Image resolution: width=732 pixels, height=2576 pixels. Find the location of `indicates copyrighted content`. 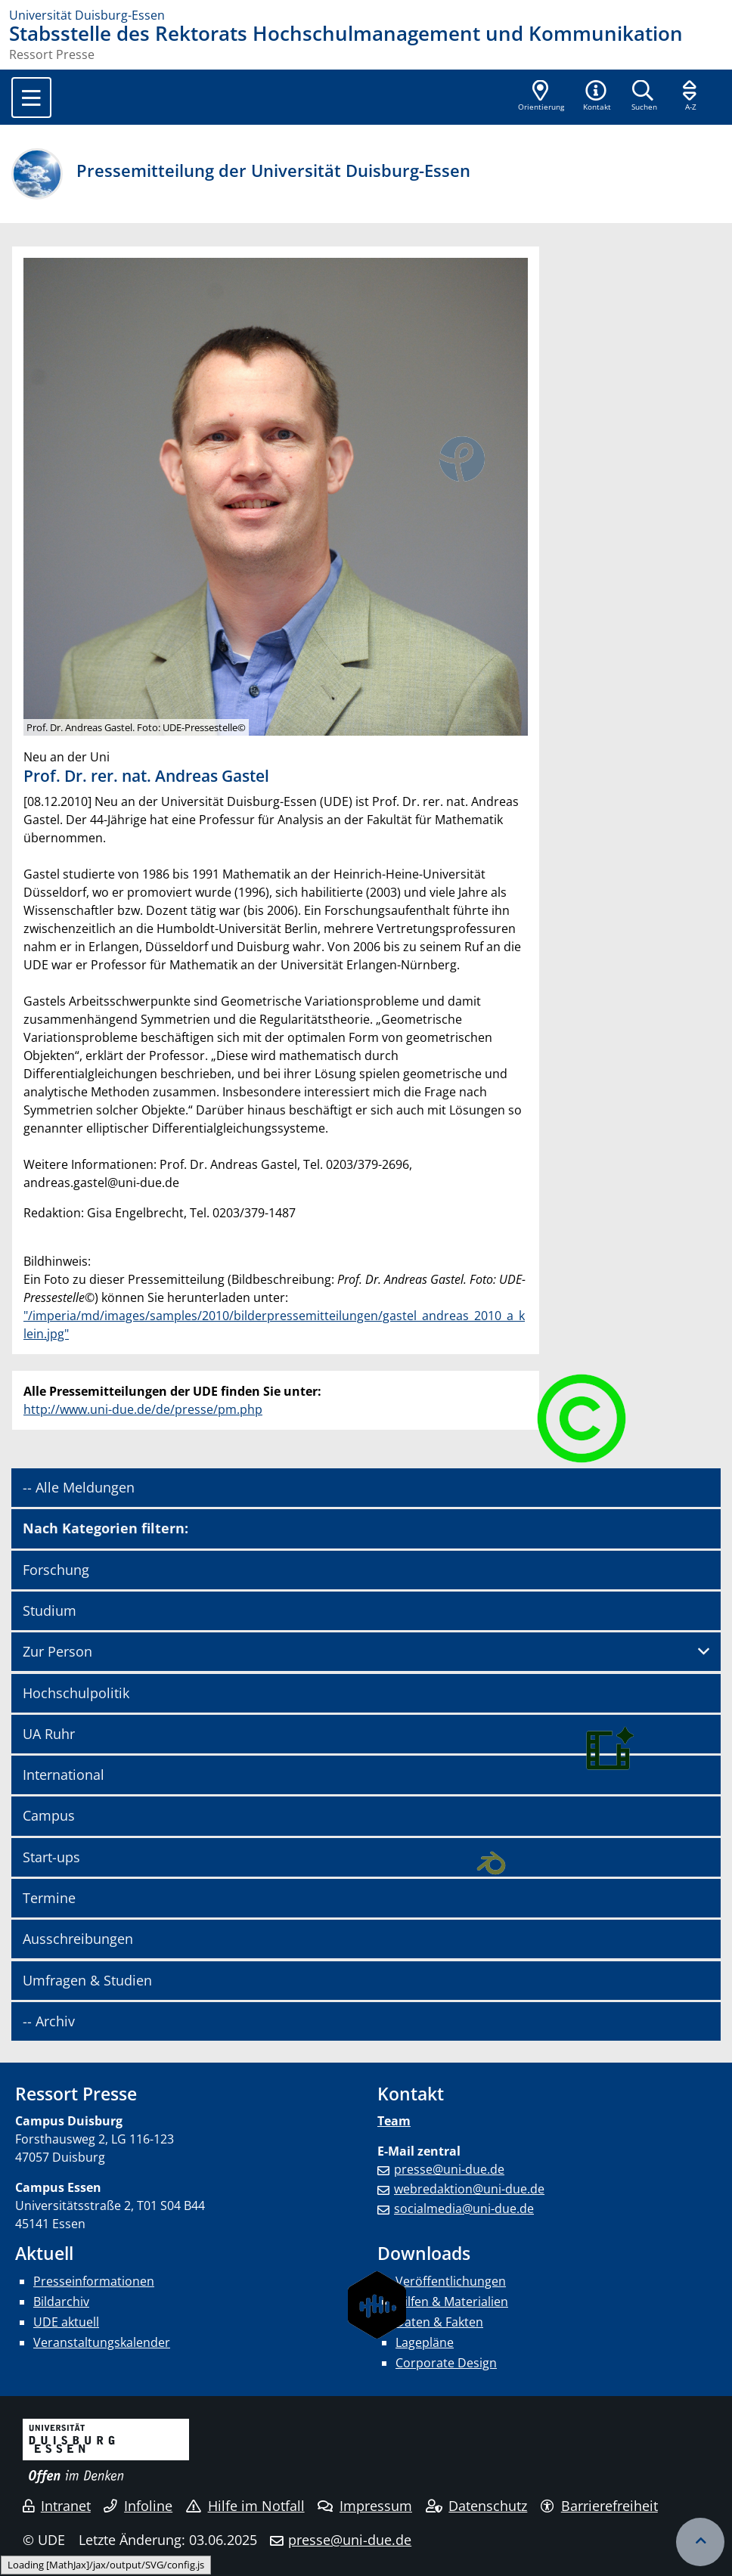

indicates copyrighted content is located at coordinates (582, 1418).